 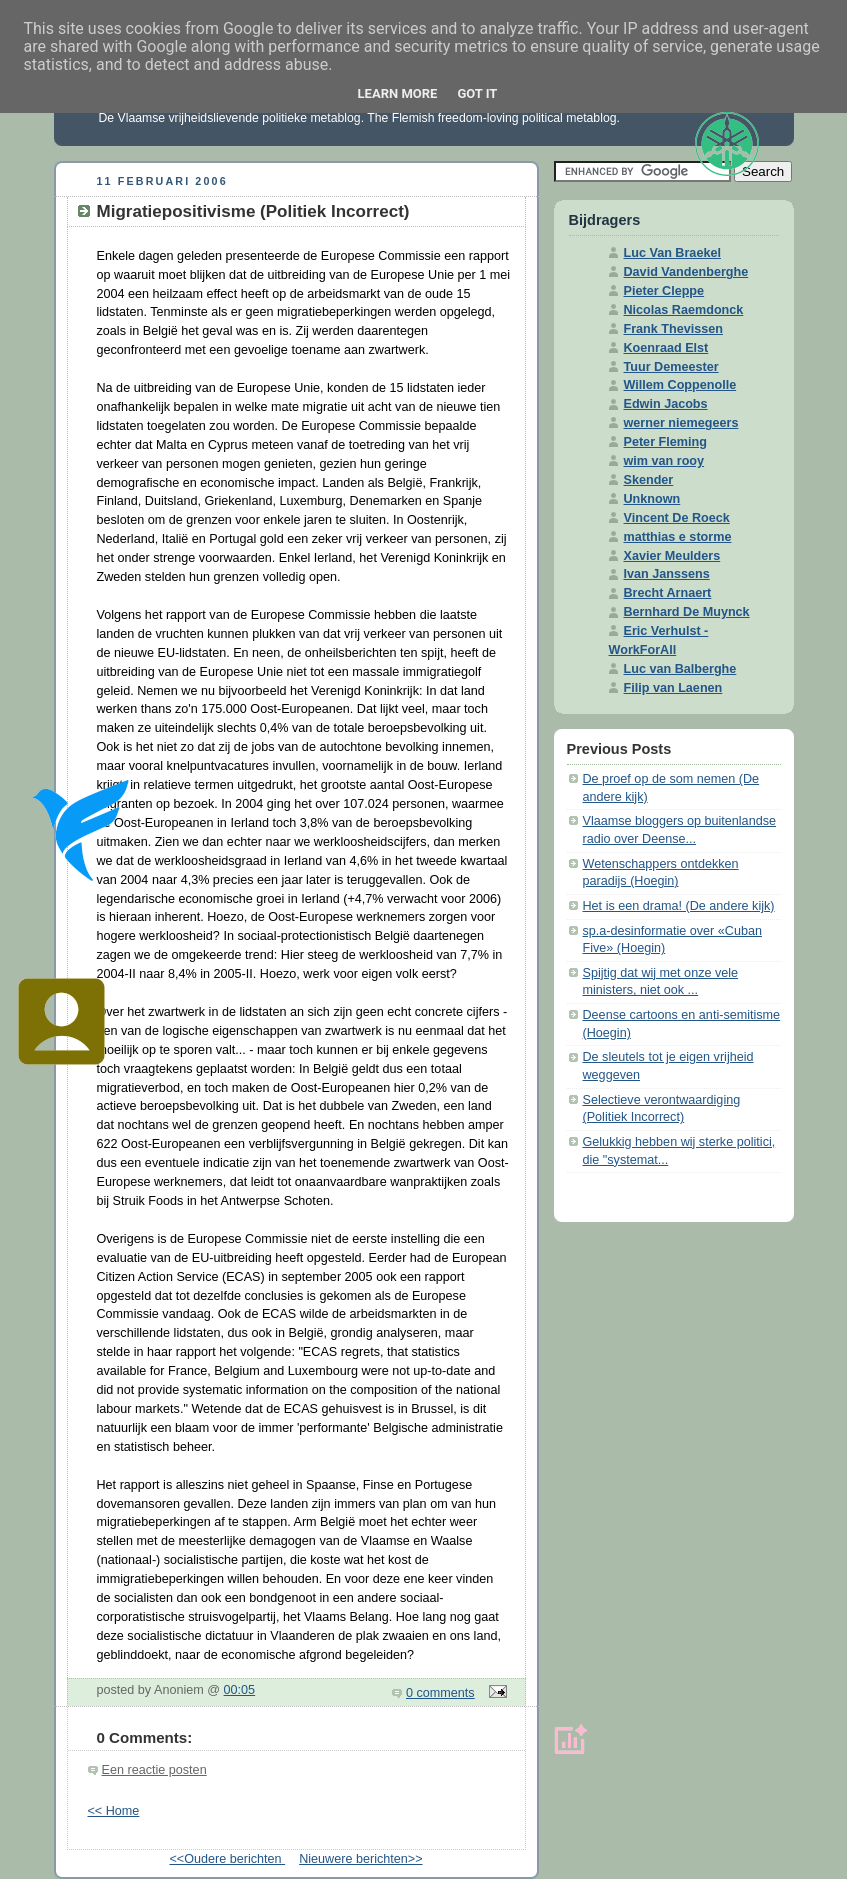 I want to click on open the FamPay app, so click(x=80, y=830).